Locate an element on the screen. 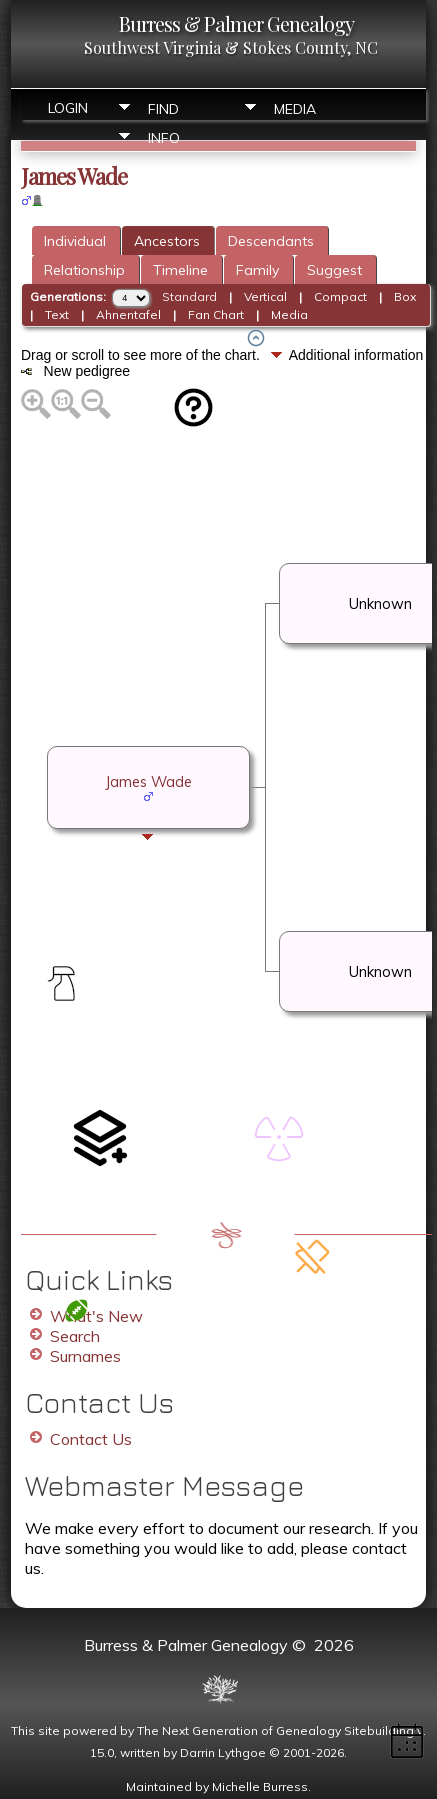 The image size is (437, 1799). view calendar events is located at coordinates (407, 1742).